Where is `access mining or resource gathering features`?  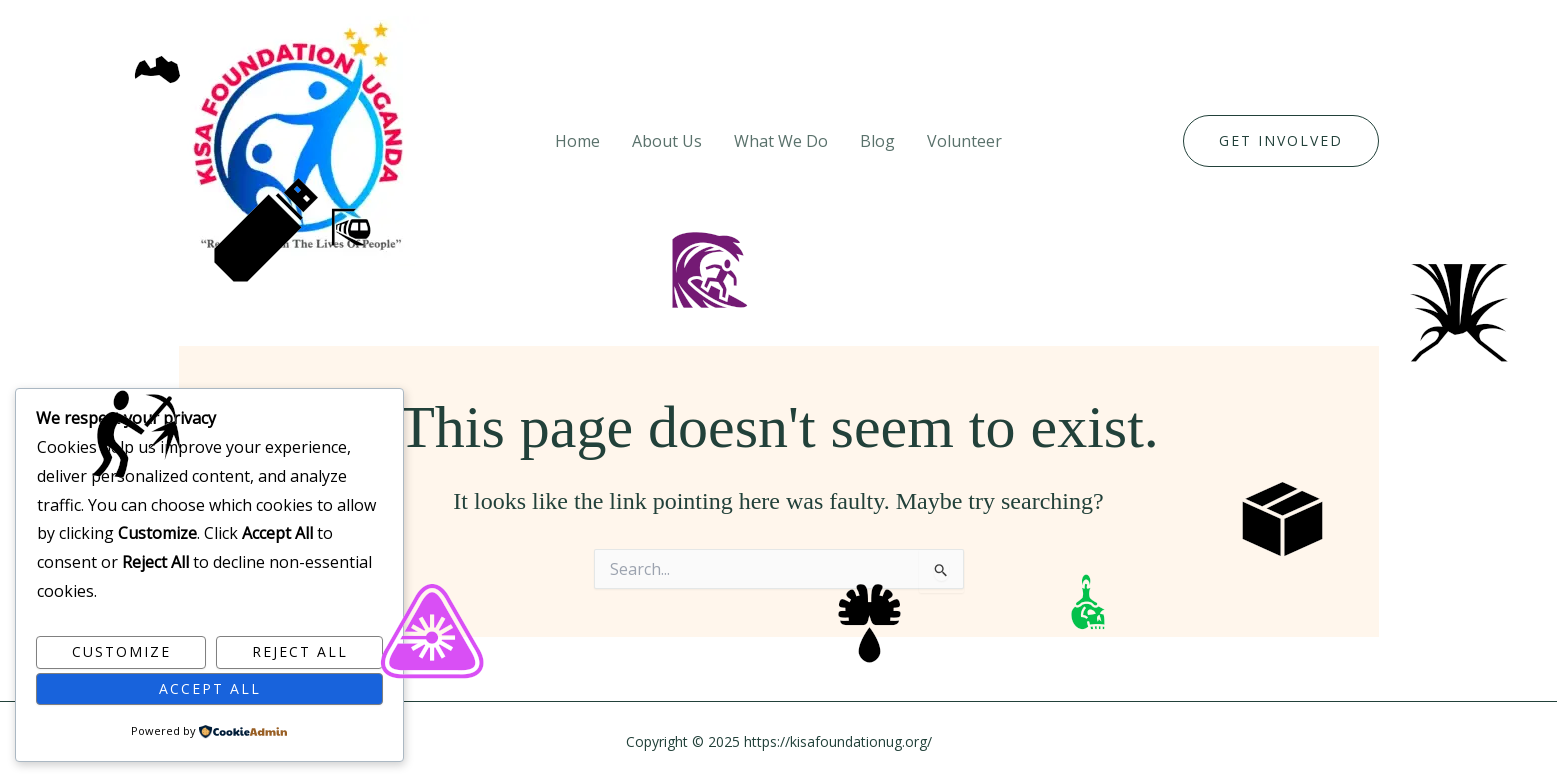
access mining or resource gathering features is located at coordinates (136, 434).